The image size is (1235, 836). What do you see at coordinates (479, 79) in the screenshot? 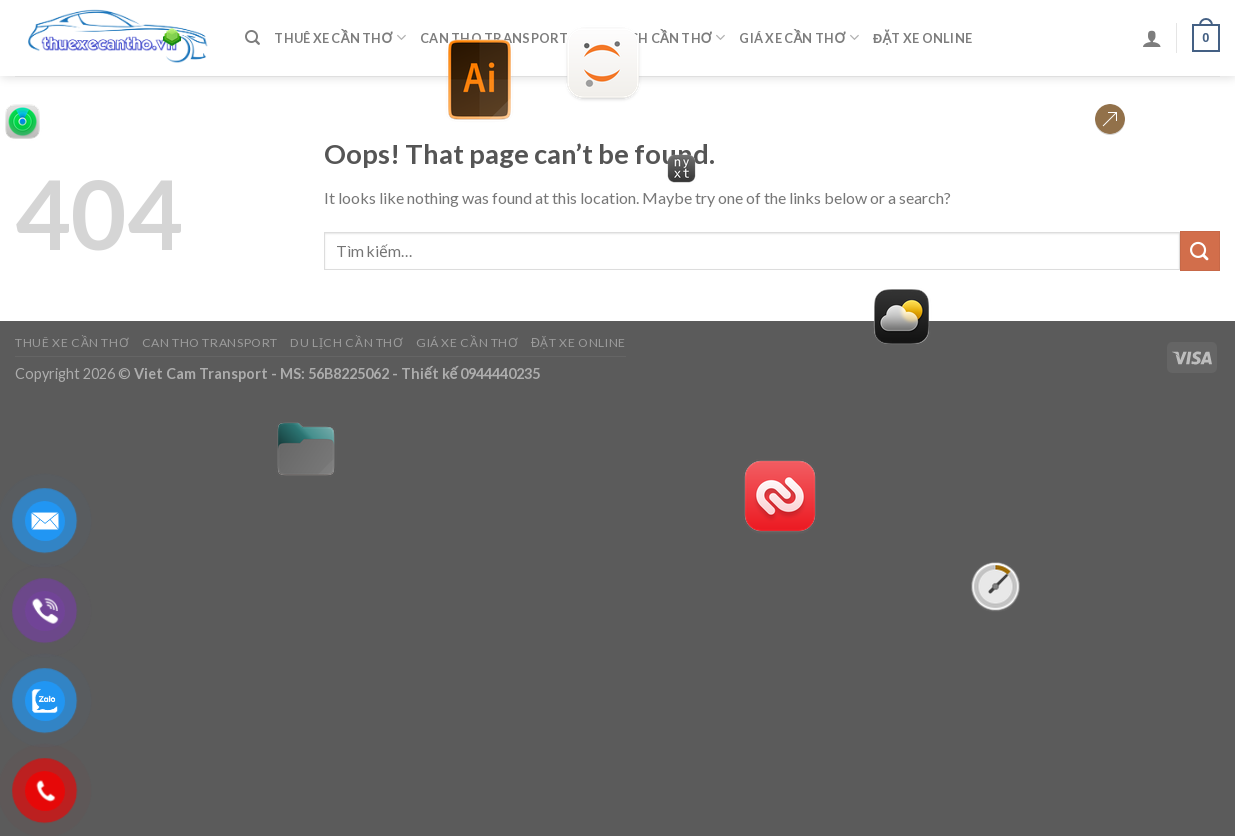
I see `an Adobe Illustrator file` at bounding box center [479, 79].